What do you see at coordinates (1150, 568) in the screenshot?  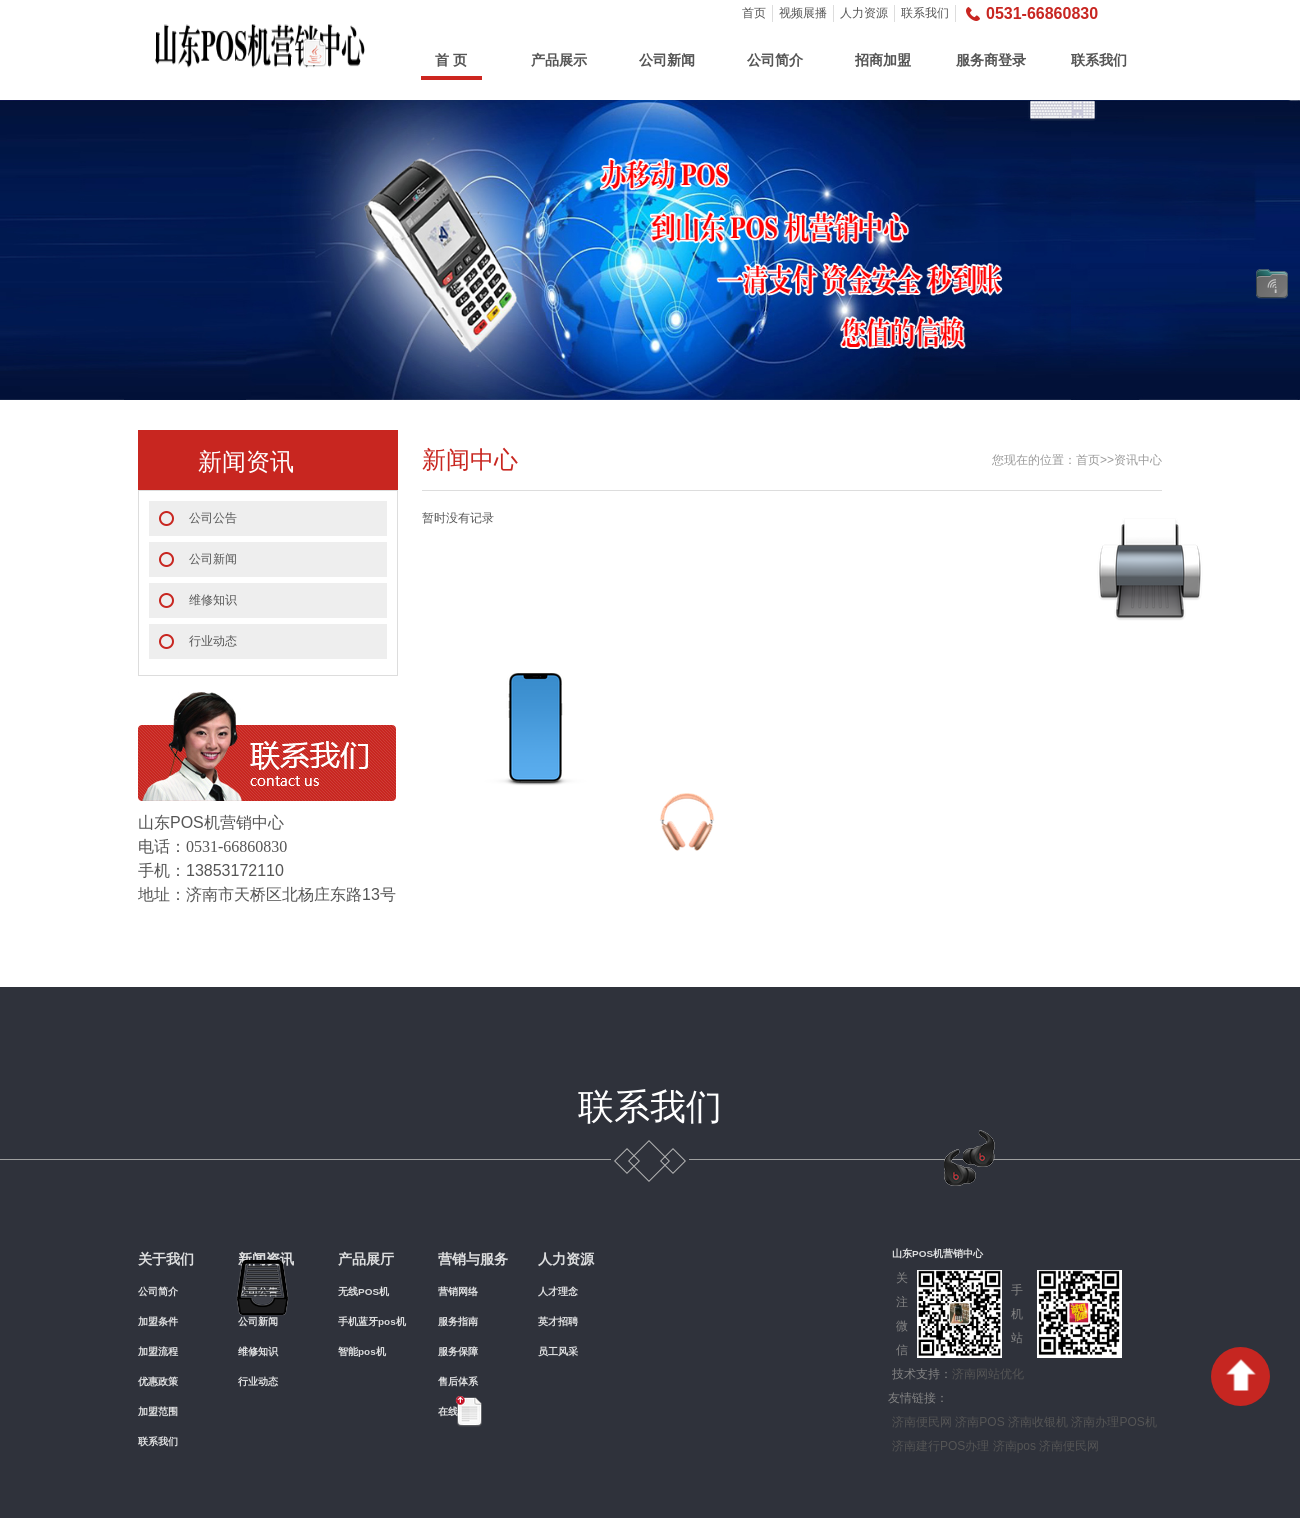 I see `add a new printer to your system` at bounding box center [1150, 568].